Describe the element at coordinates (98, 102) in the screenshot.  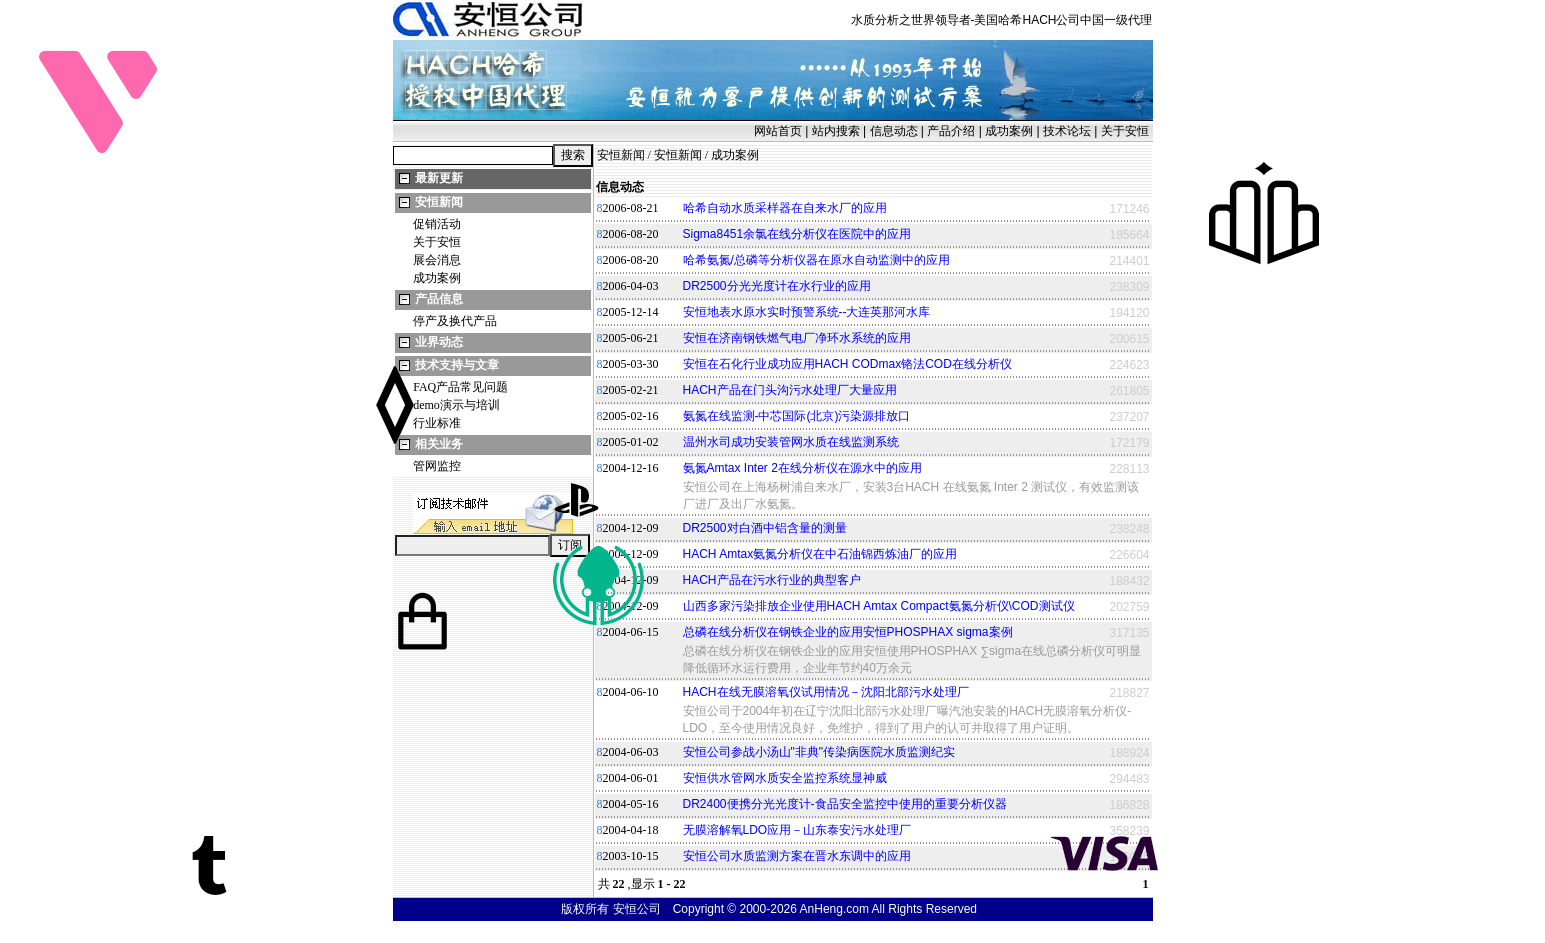
I see `vultr cloud hosting logo` at that location.